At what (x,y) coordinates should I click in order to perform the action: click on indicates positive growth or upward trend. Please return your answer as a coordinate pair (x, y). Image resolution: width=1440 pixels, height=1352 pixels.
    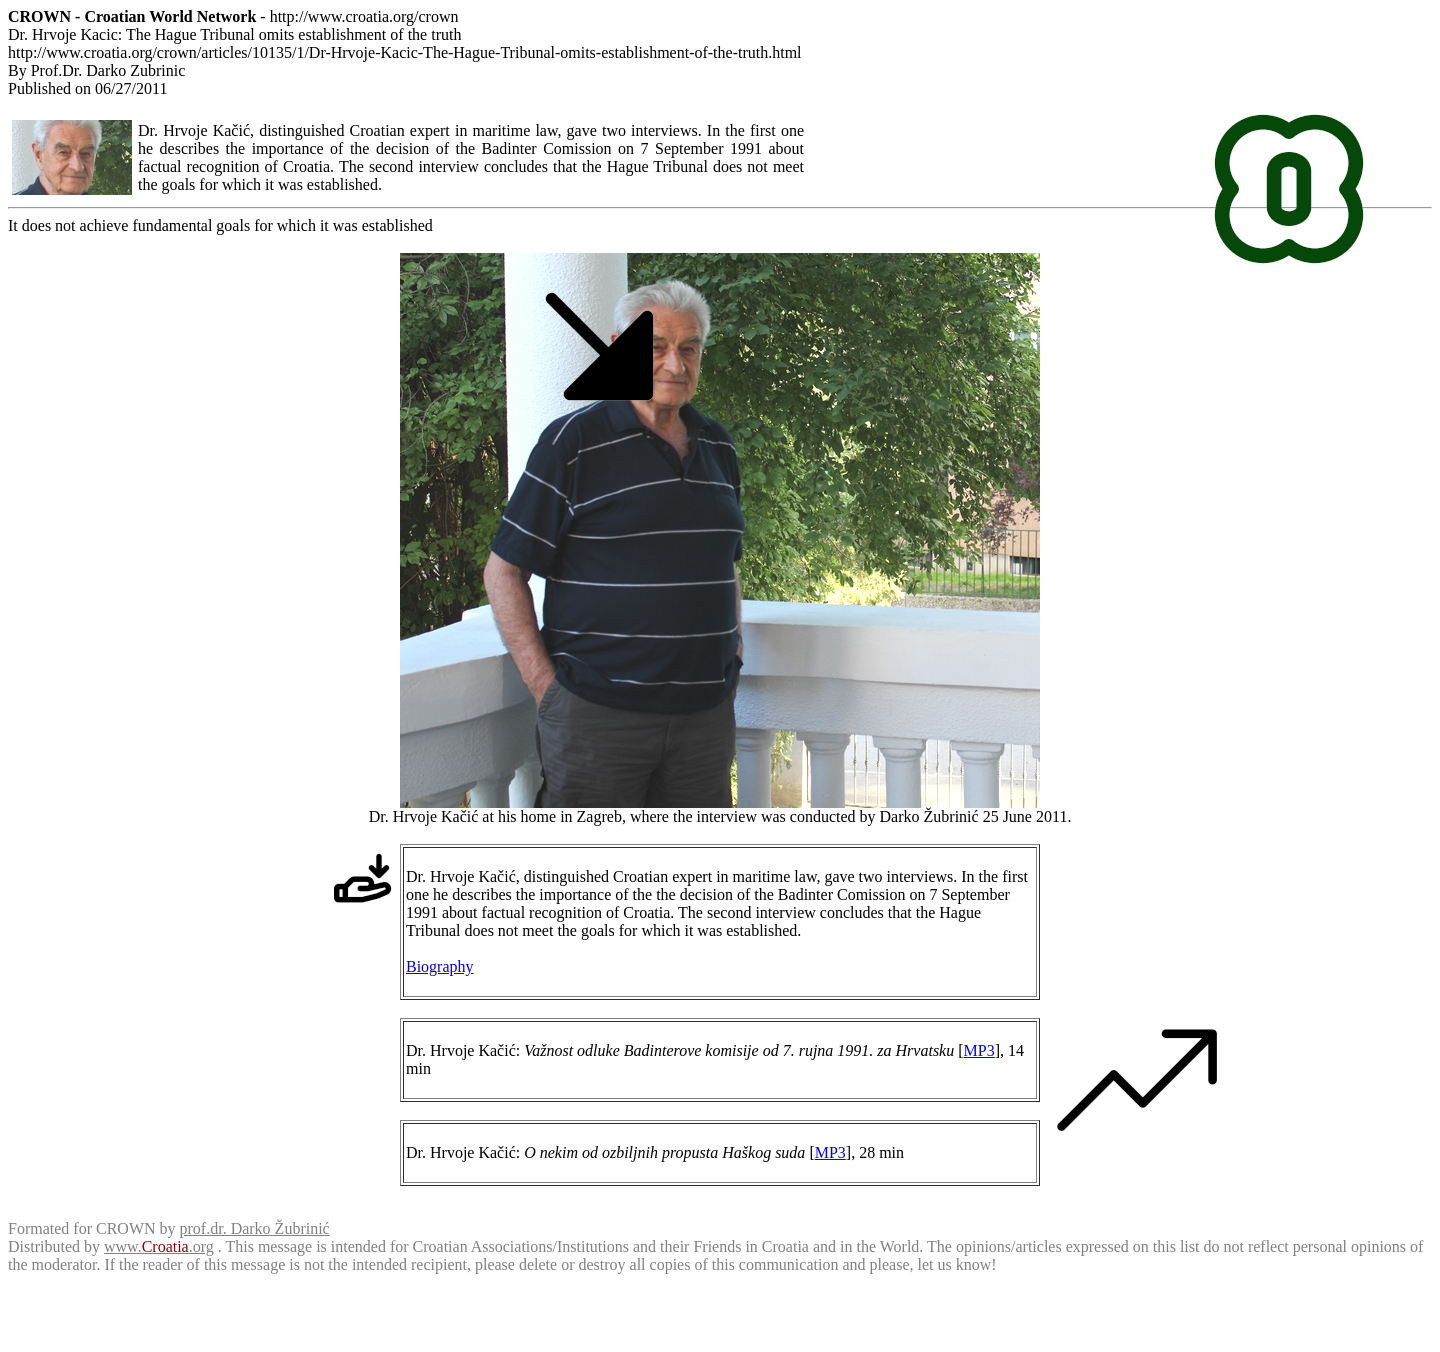
    Looking at the image, I should click on (1137, 1086).